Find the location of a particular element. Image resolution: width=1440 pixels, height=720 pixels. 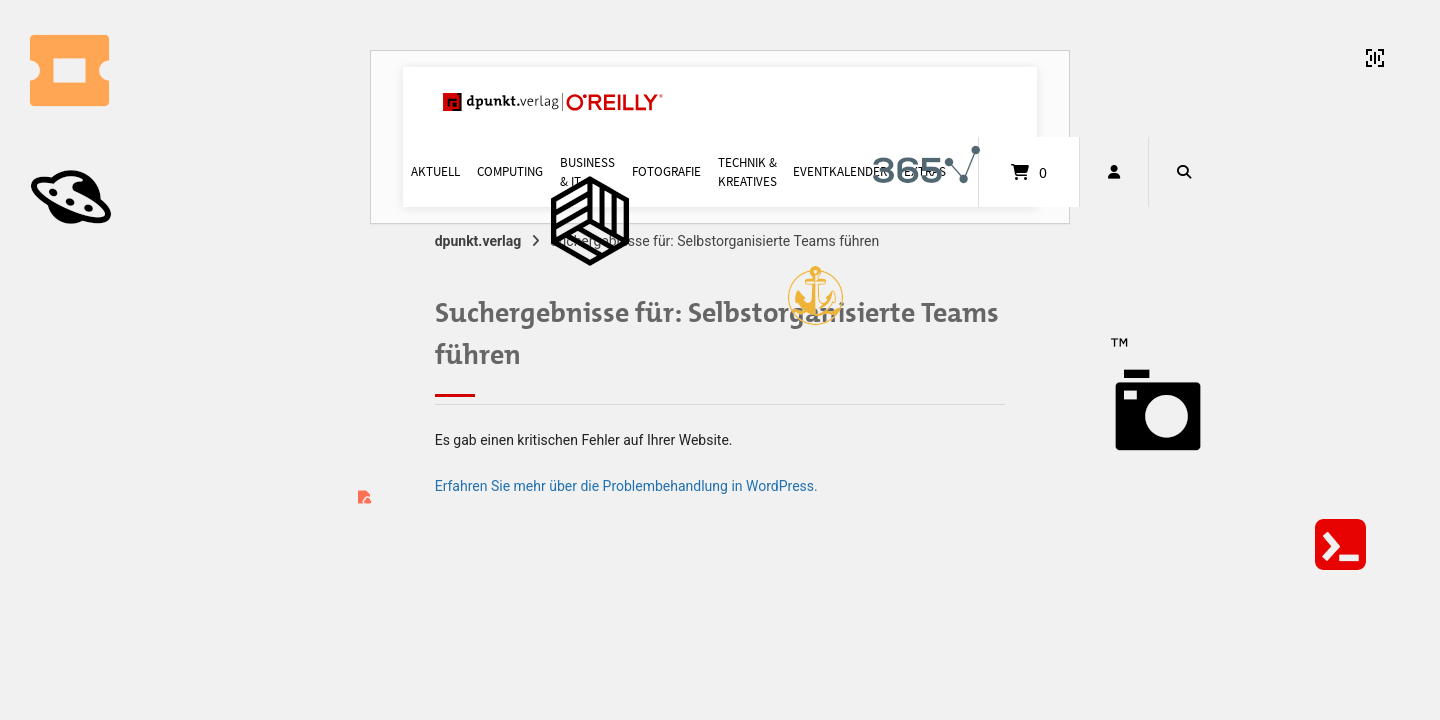

view your tickets or passes is located at coordinates (69, 70).